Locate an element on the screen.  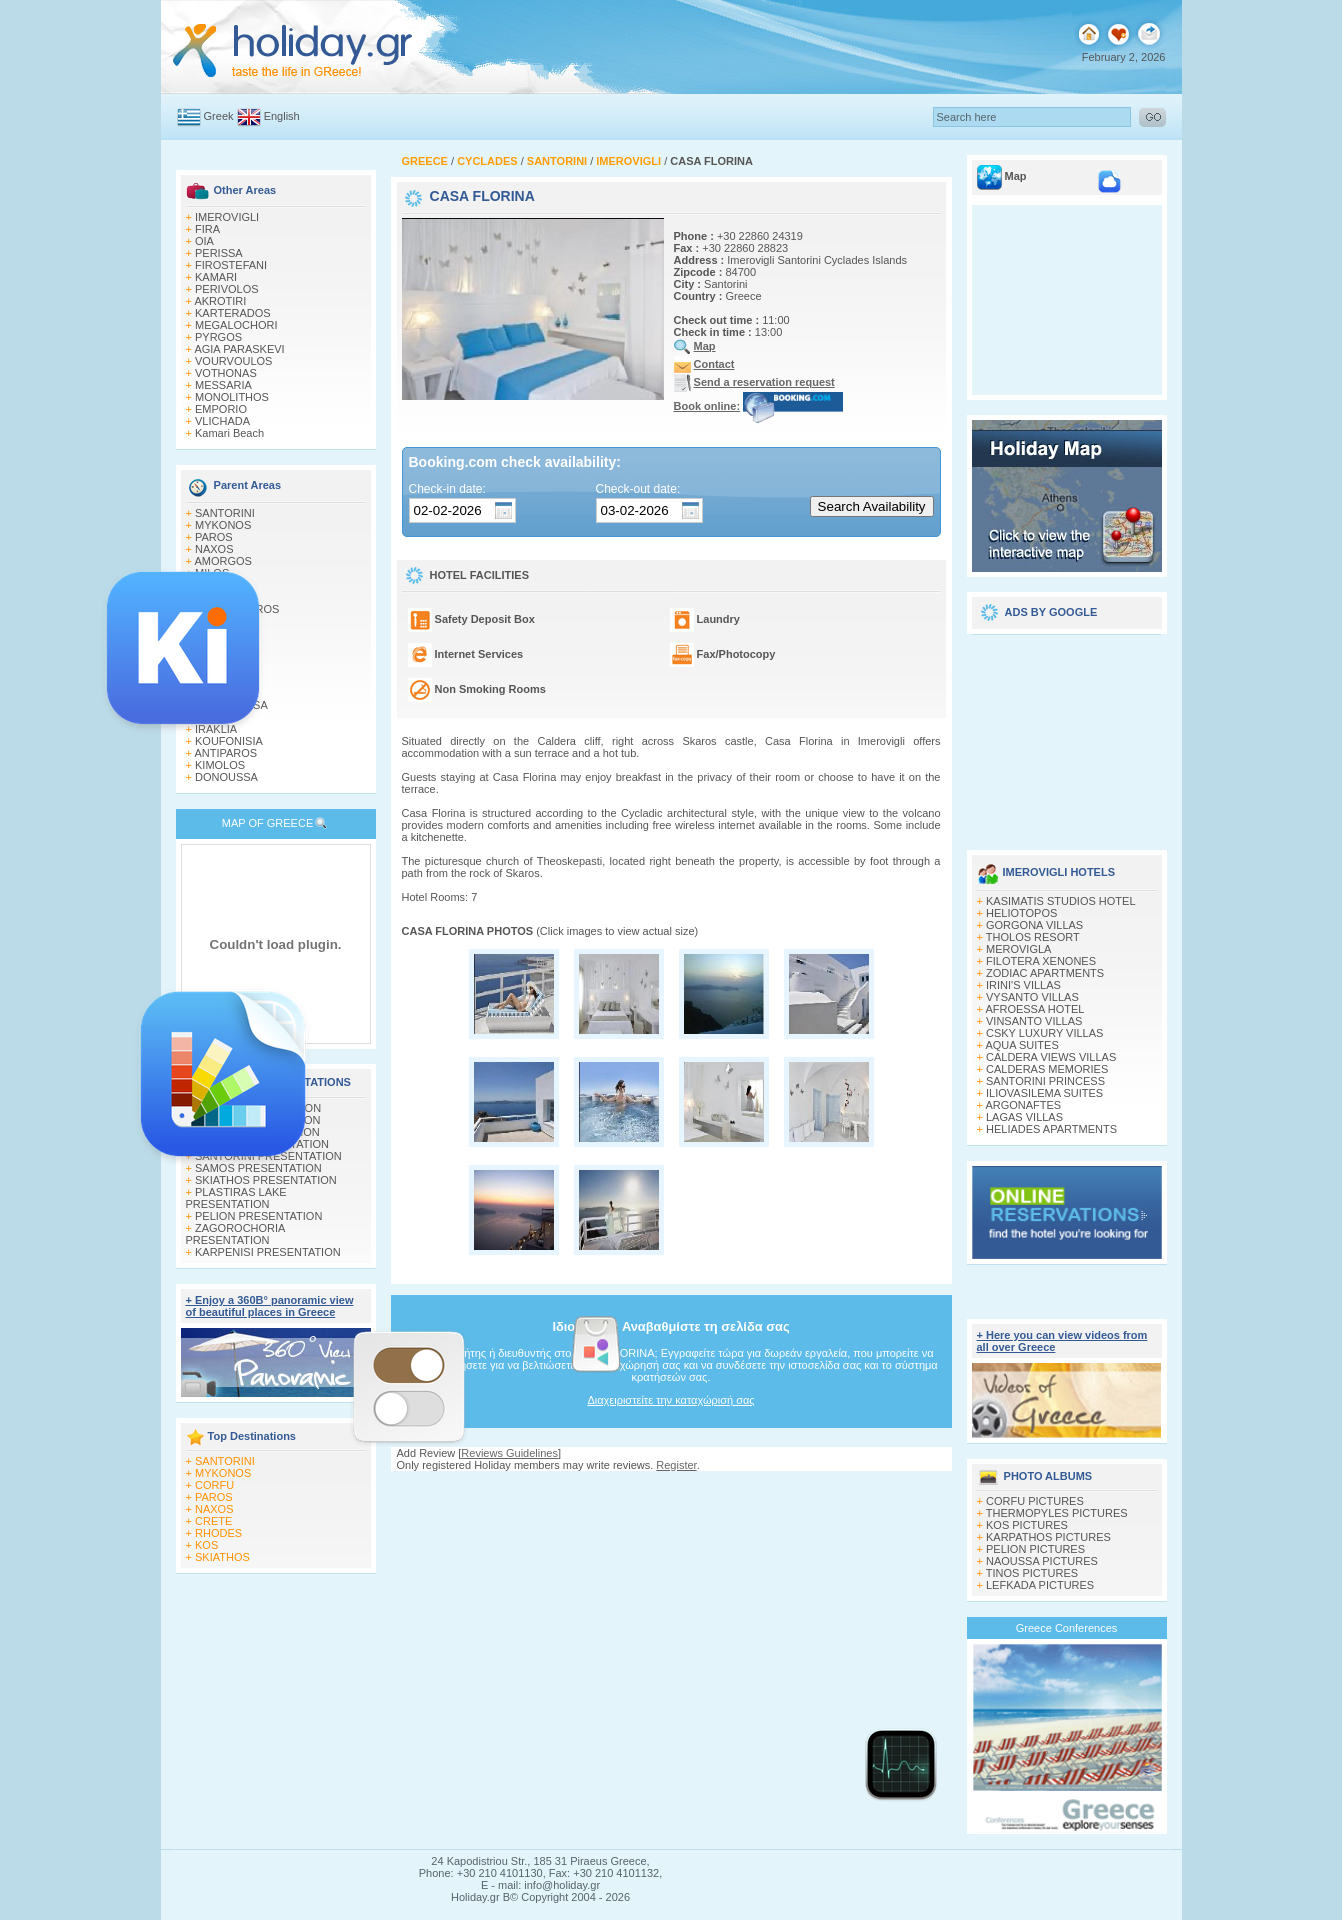
open unity tweak tool settings is located at coordinates (409, 1387).